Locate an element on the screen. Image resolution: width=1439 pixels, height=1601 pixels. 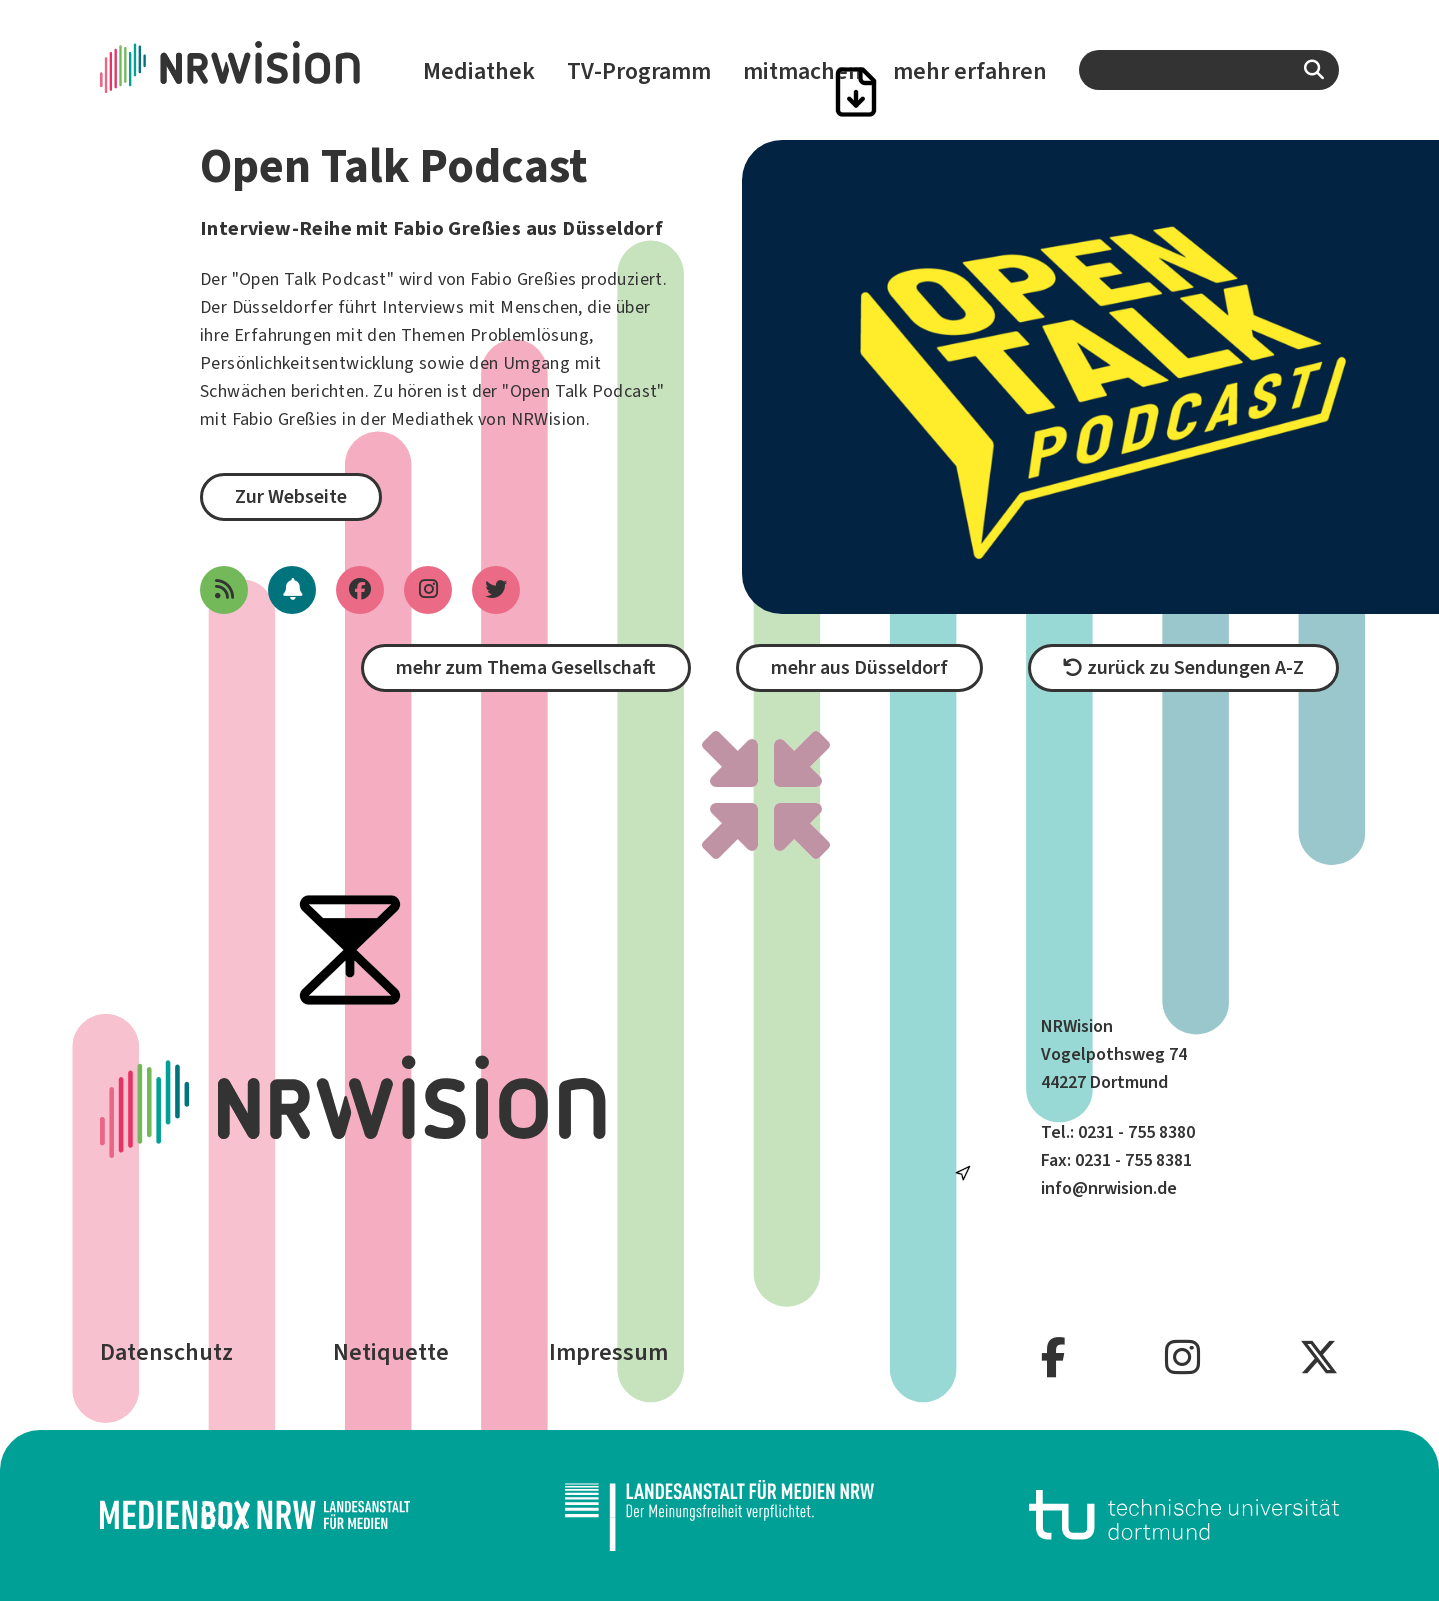
download file is located at coordinates (856, 92).